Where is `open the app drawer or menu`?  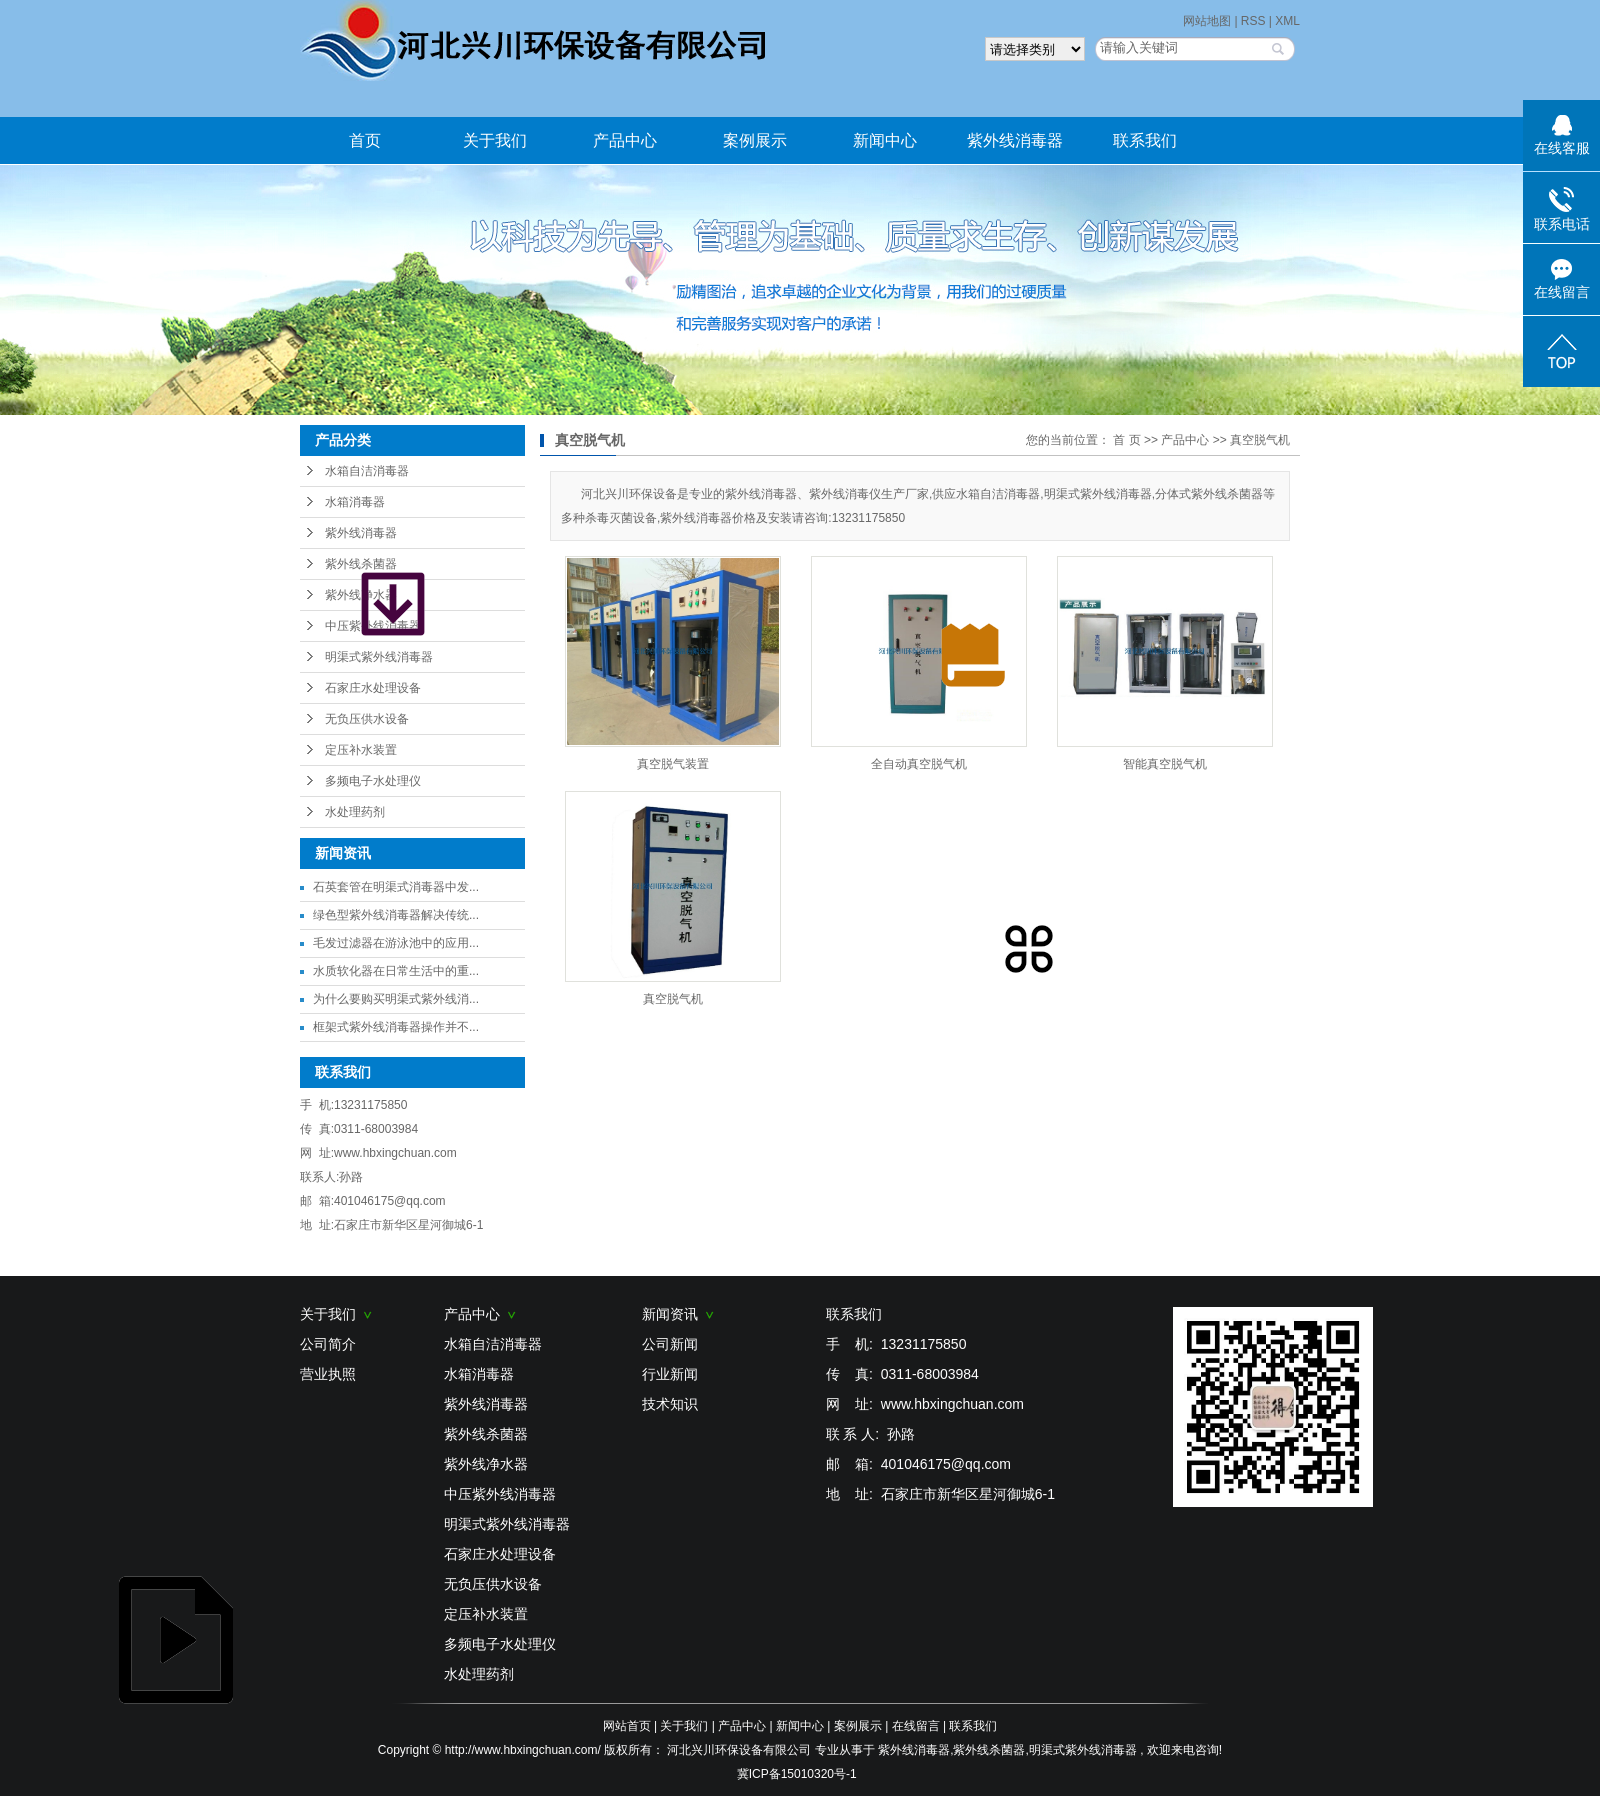
open the app drawer or menu is located at coordinates (1029, 949).